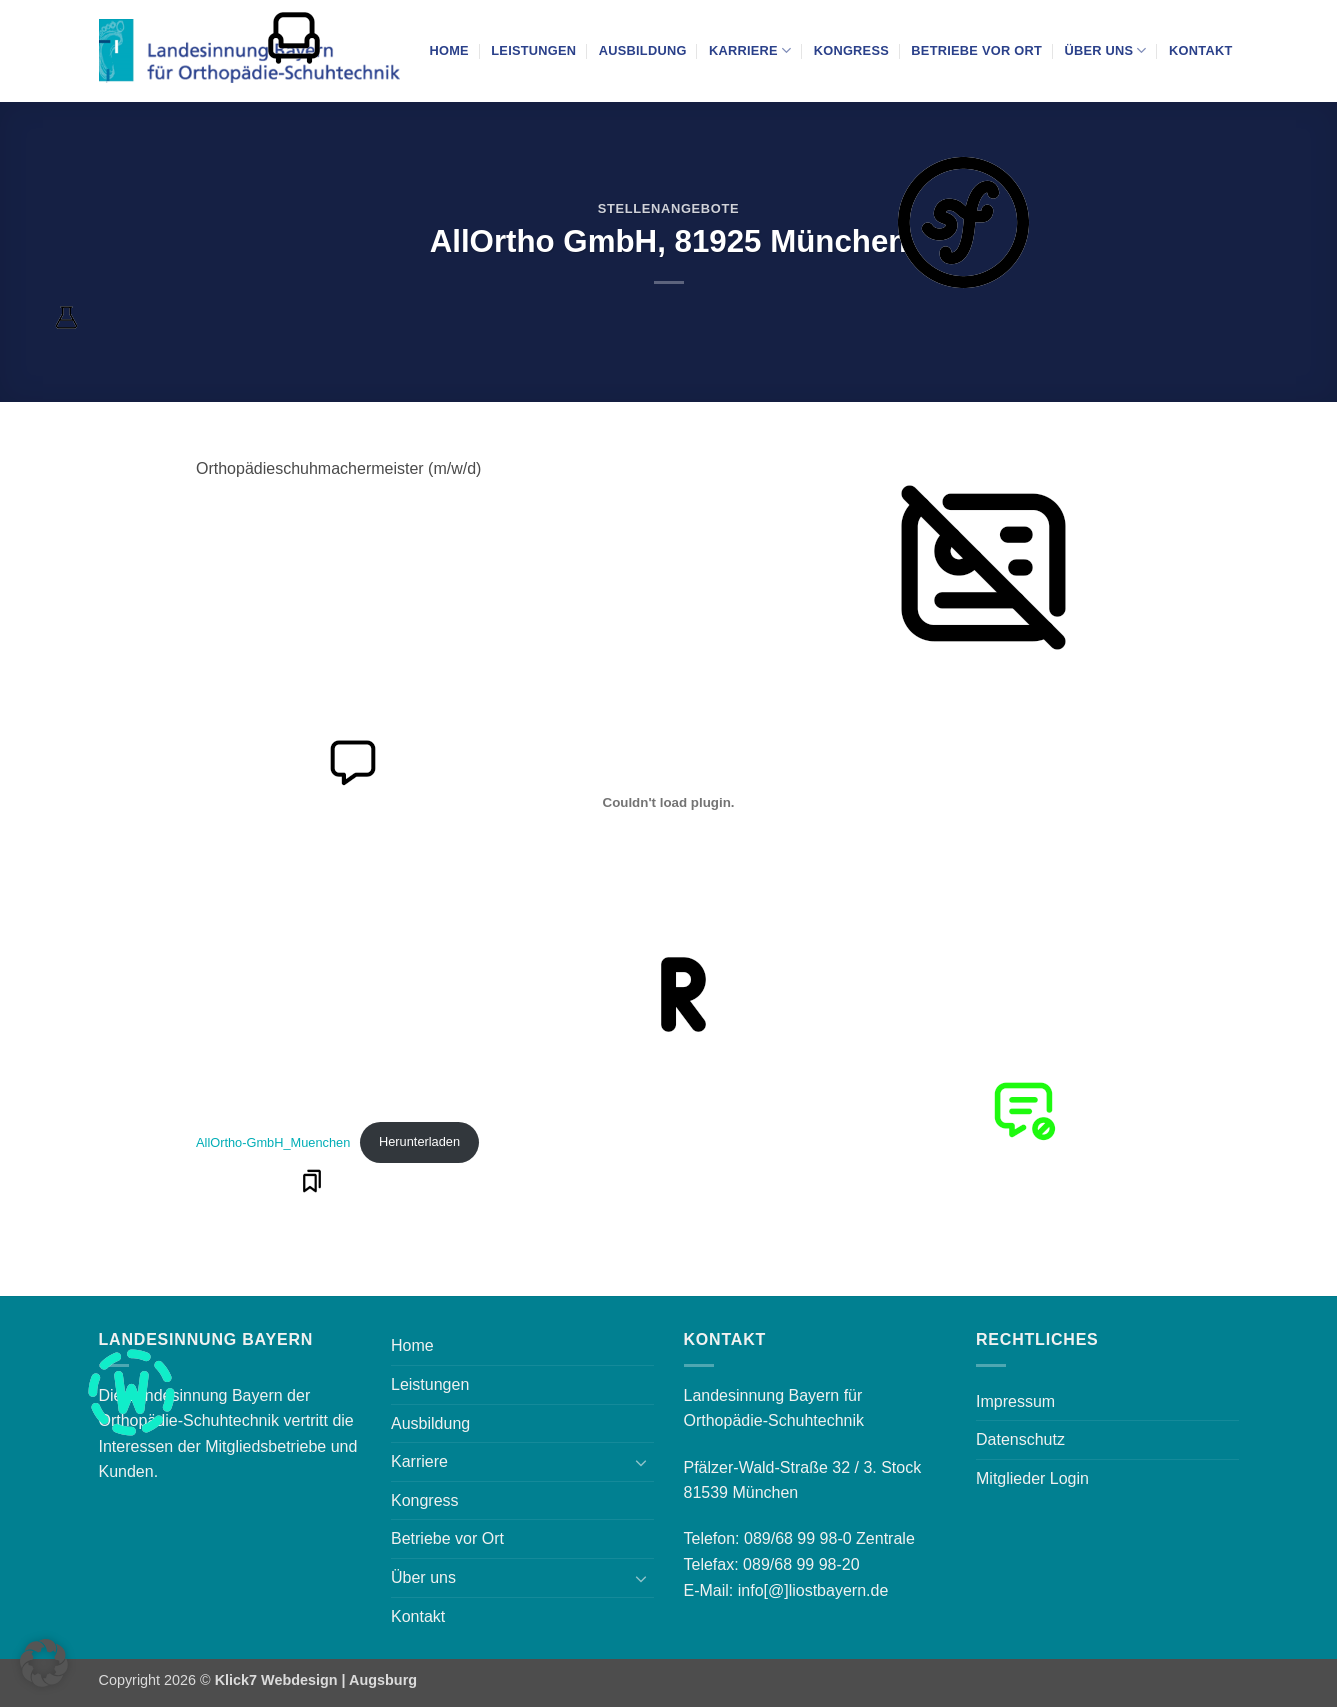 This screenshot has height=1707, width=1337. Describe the element at coordinates (294, 38) in the screenshot. I see `browse furniture or home decor items` at that location.